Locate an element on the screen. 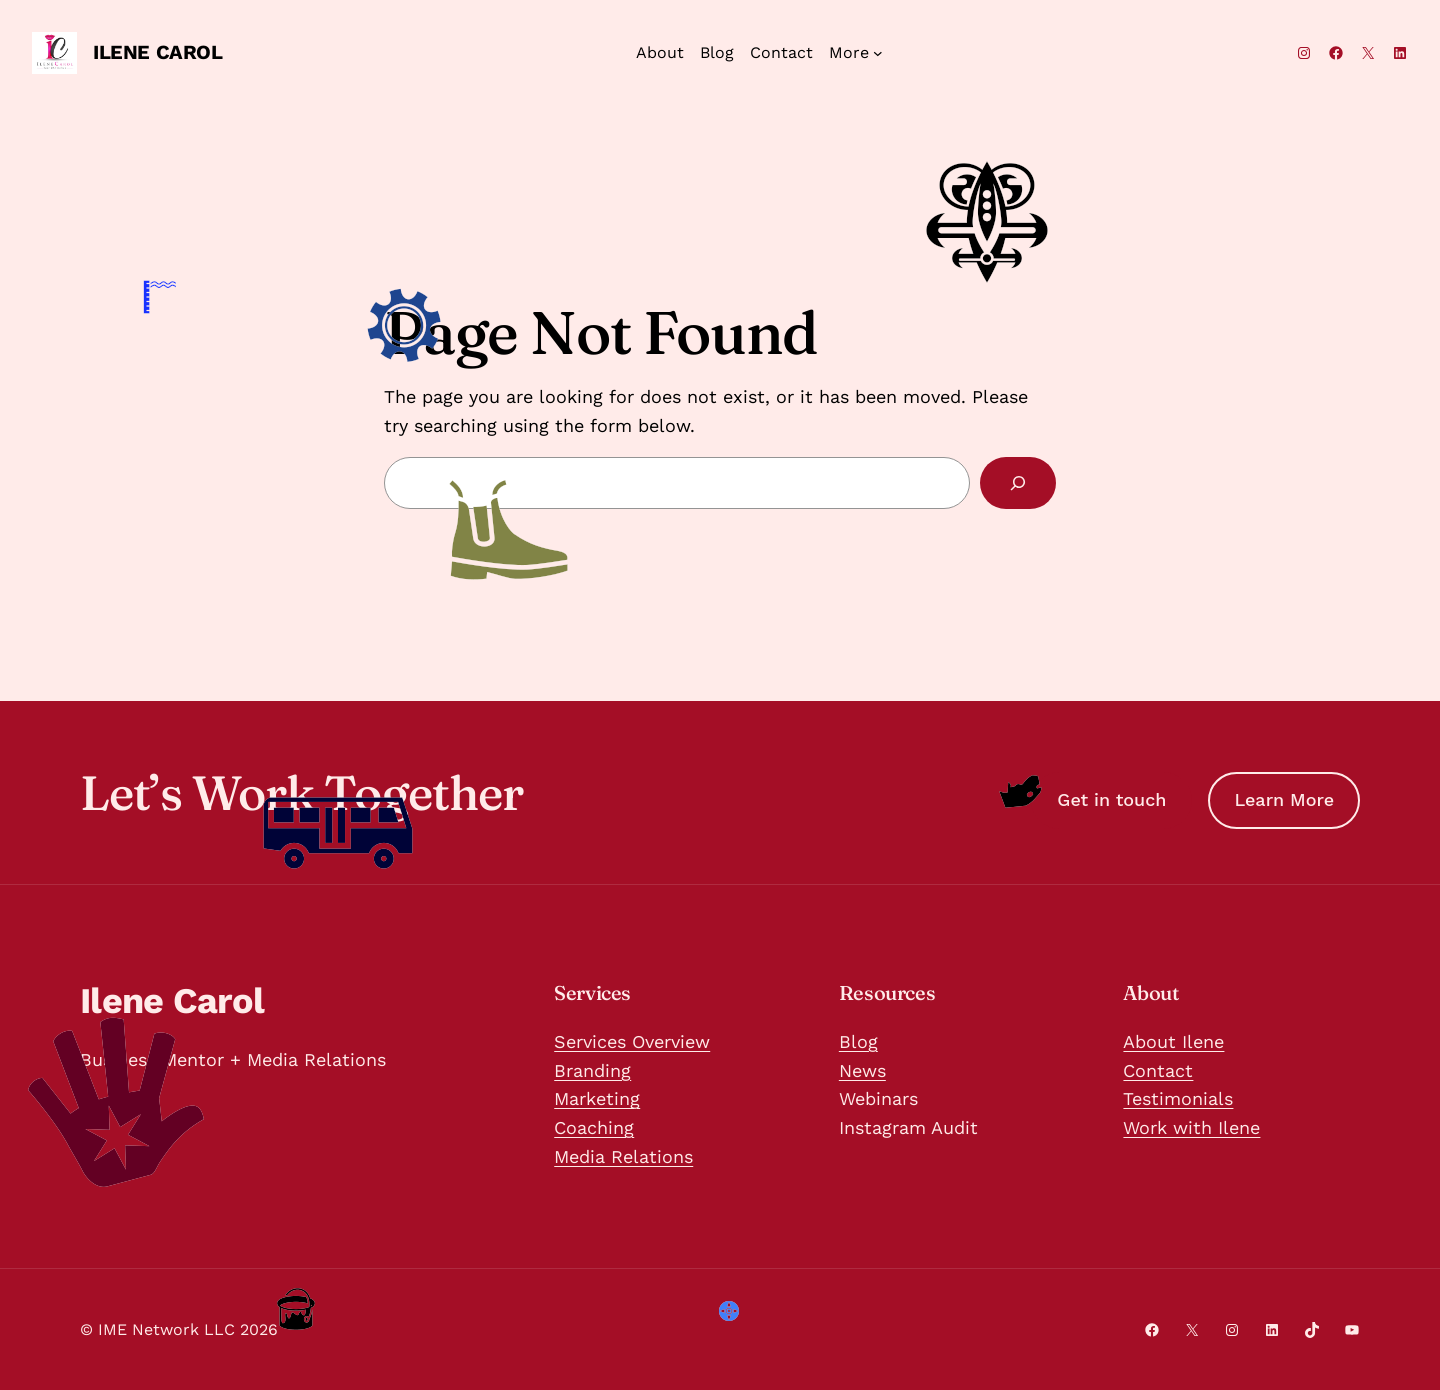 The height and width of the screenshot is (1390, 1440). access settings or preferences is located at coordinates (404, 325).